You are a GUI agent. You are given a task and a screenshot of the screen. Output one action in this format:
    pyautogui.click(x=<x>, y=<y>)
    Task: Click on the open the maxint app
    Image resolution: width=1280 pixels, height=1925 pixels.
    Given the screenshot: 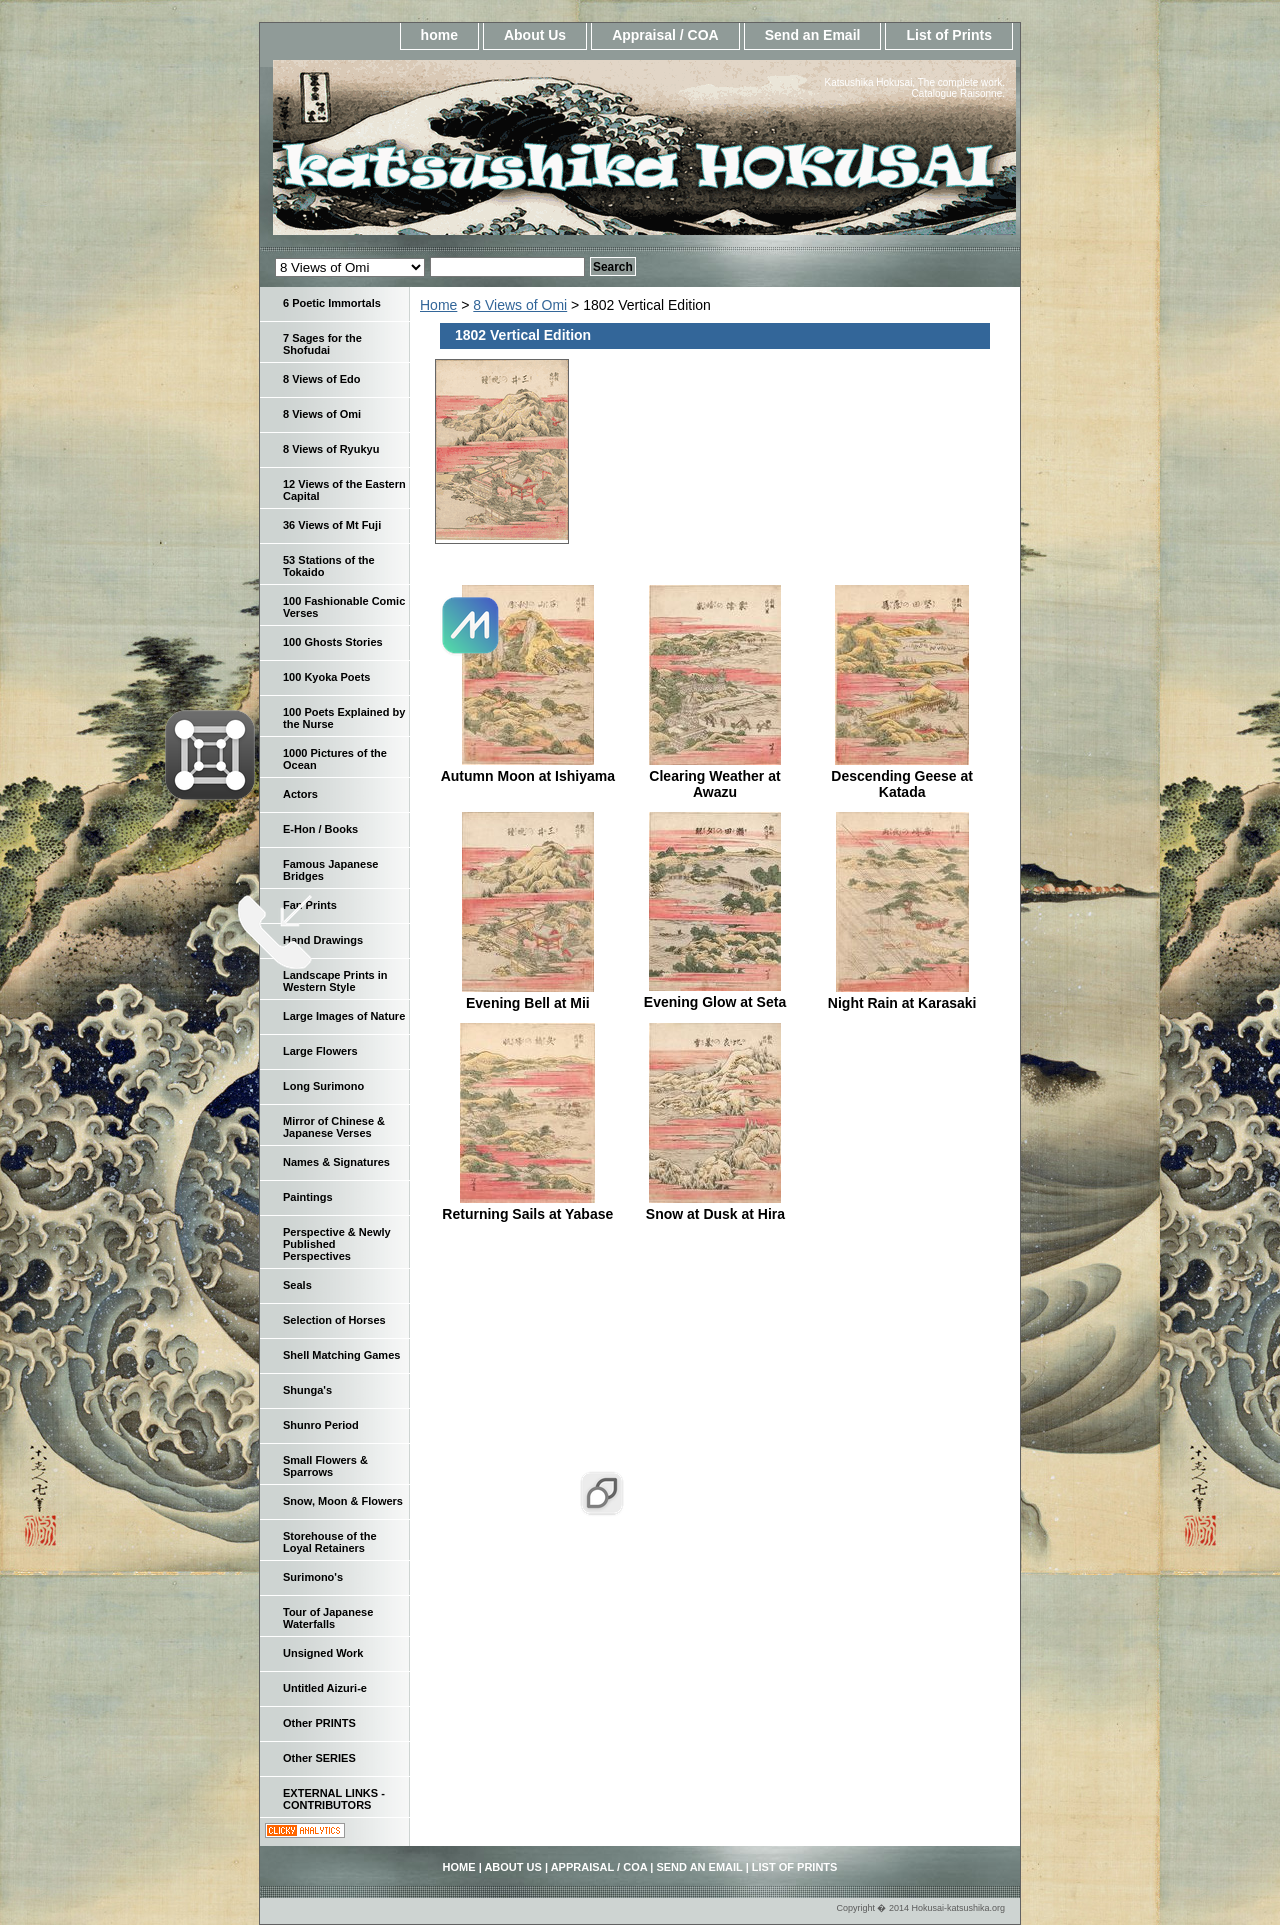 What is the action you would take?
    pyautogui.click(x=470, y=625)
    